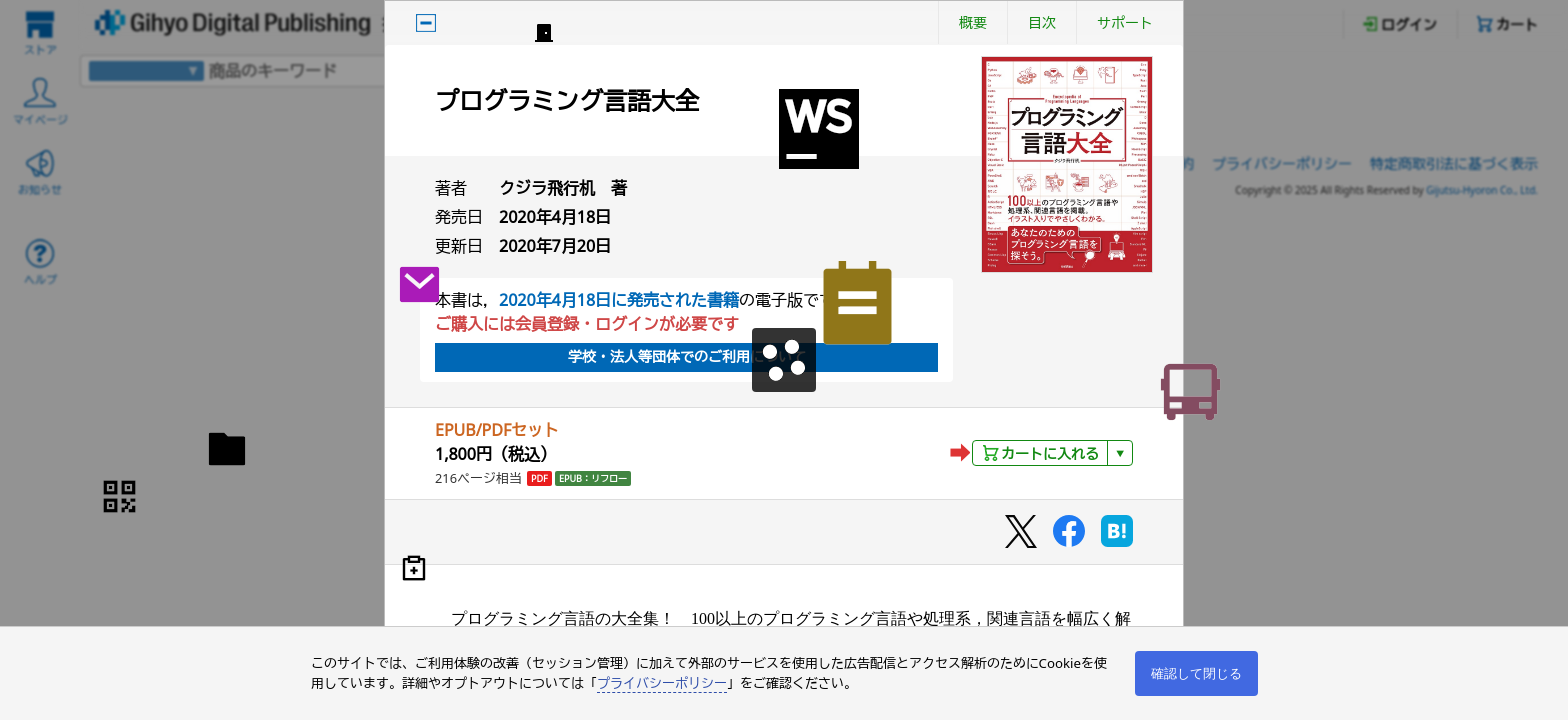 The height and width of the screenshot is (720, 1568). I want to click on view public transit options, so click(1190, 390).